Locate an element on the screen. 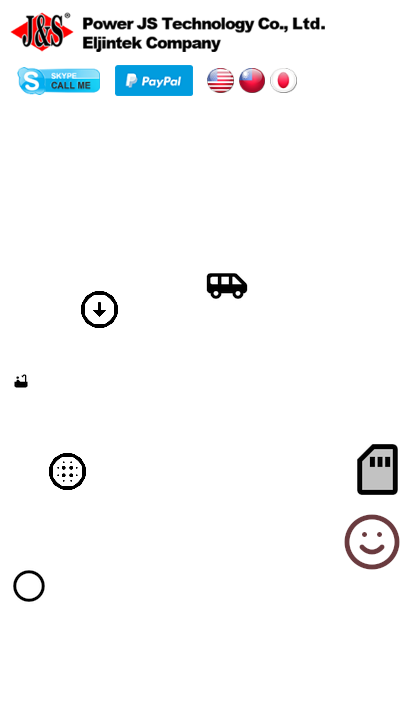 This screenshot has width=414, height=720. indicates bathroom amenities available is located at coordinates (21, 381).